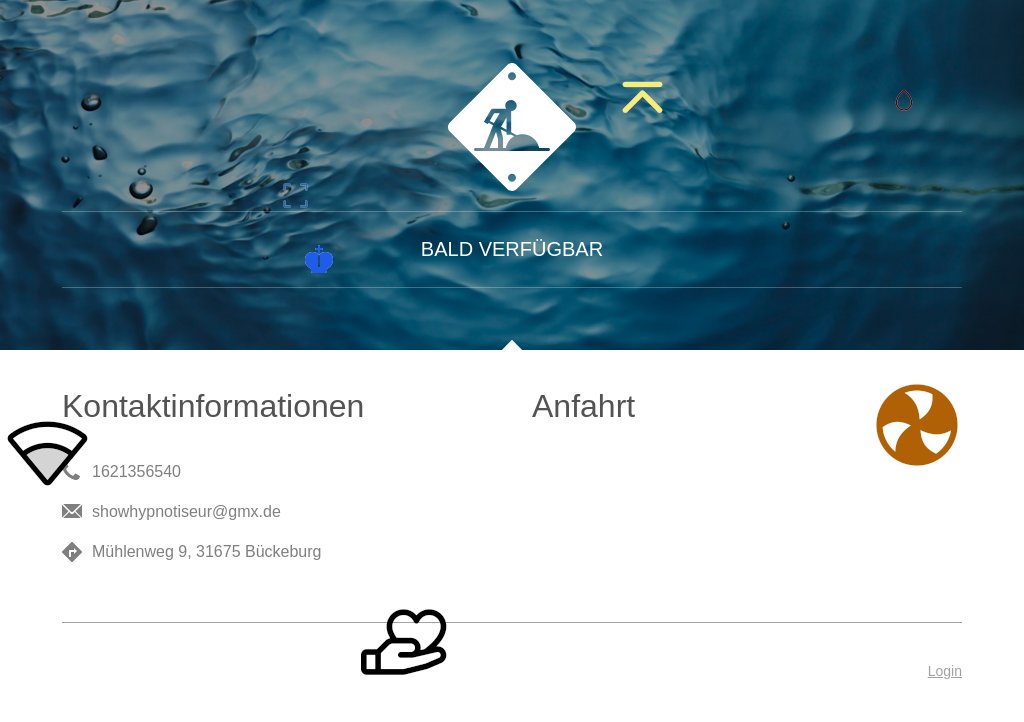 This screenshot has height=722, width=1024. I want to click on indicates content is loading, so click(917, 425).